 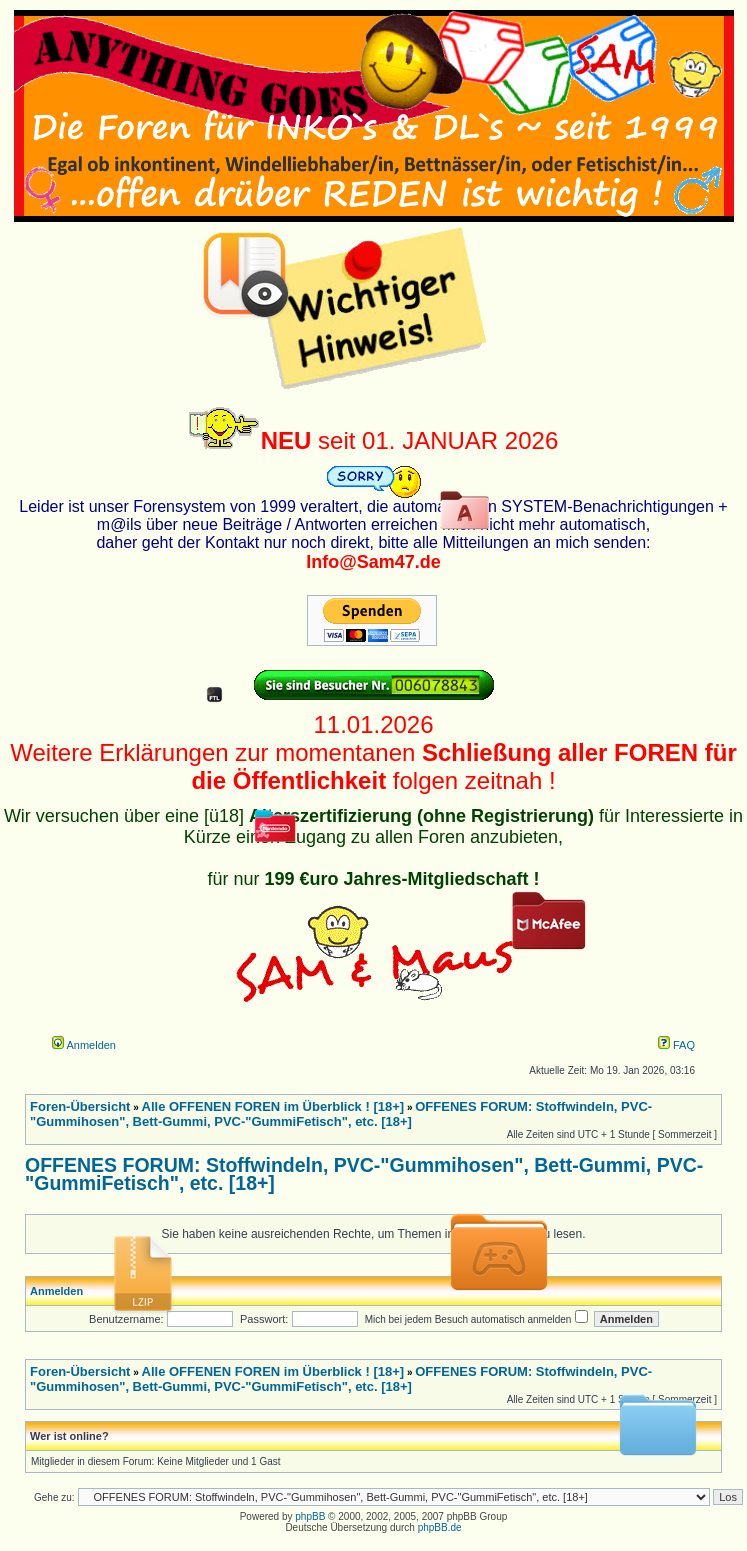 What do you see at coordinates (464, 511) in the screenshot?
I see `folder containing AutoCAD project files` at bounding box center [464, 511].